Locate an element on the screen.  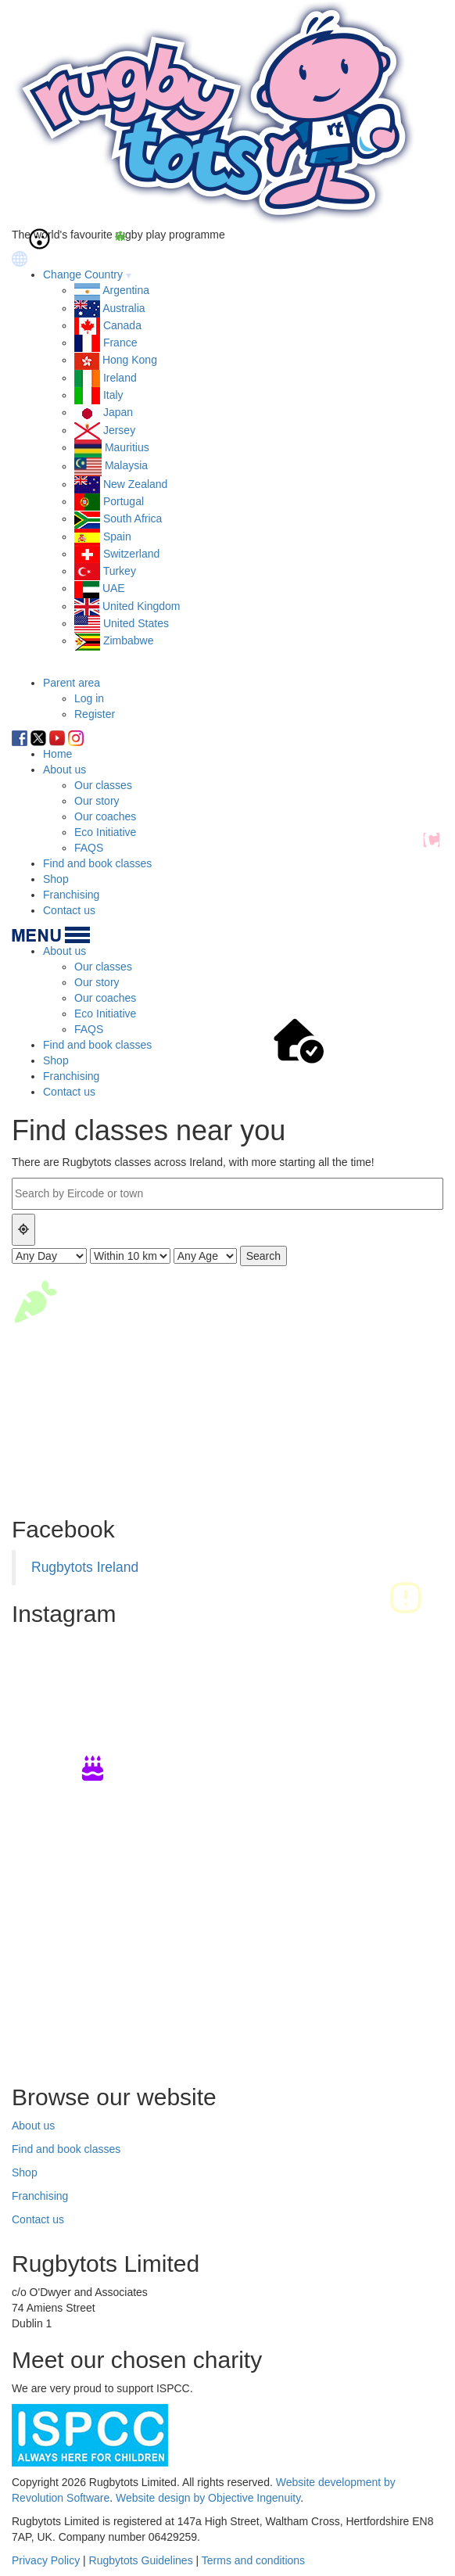
view important alert or warning is located at coordinates (406, 1598).